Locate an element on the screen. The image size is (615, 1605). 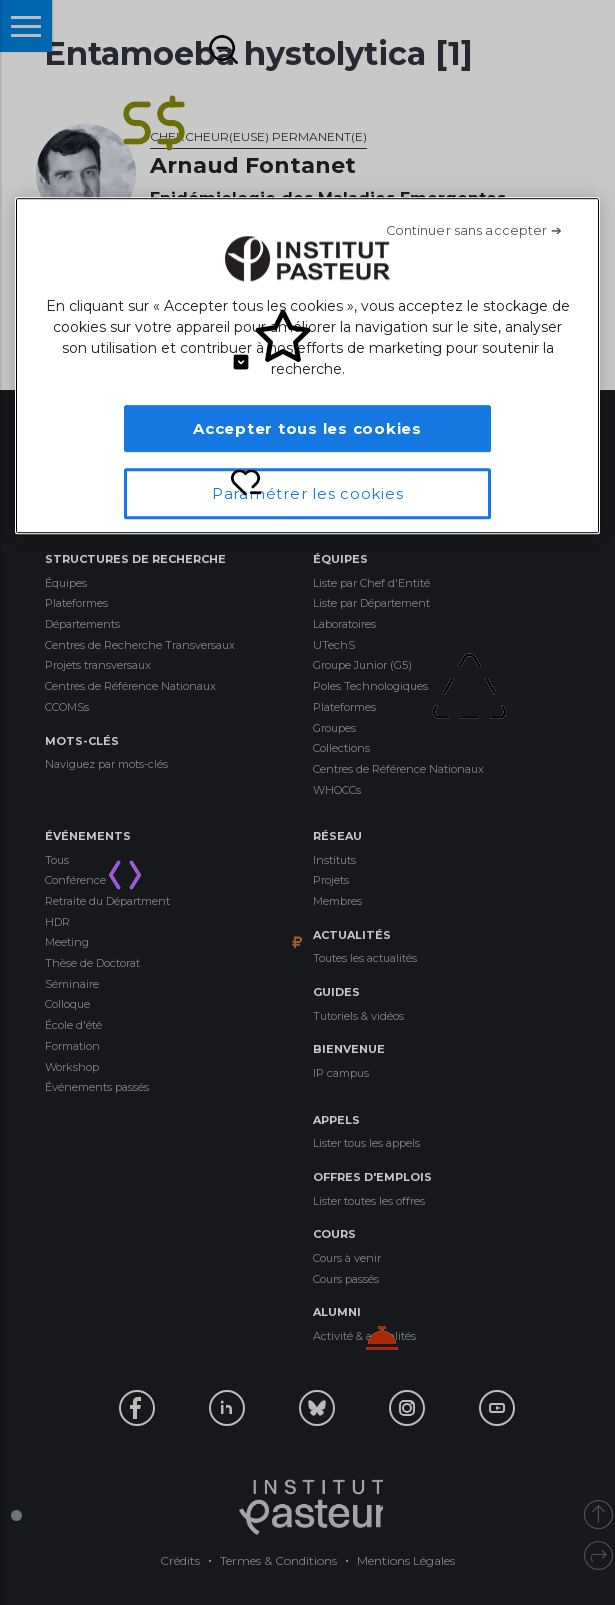
remove from favorites is located at coordinates (245, 482).